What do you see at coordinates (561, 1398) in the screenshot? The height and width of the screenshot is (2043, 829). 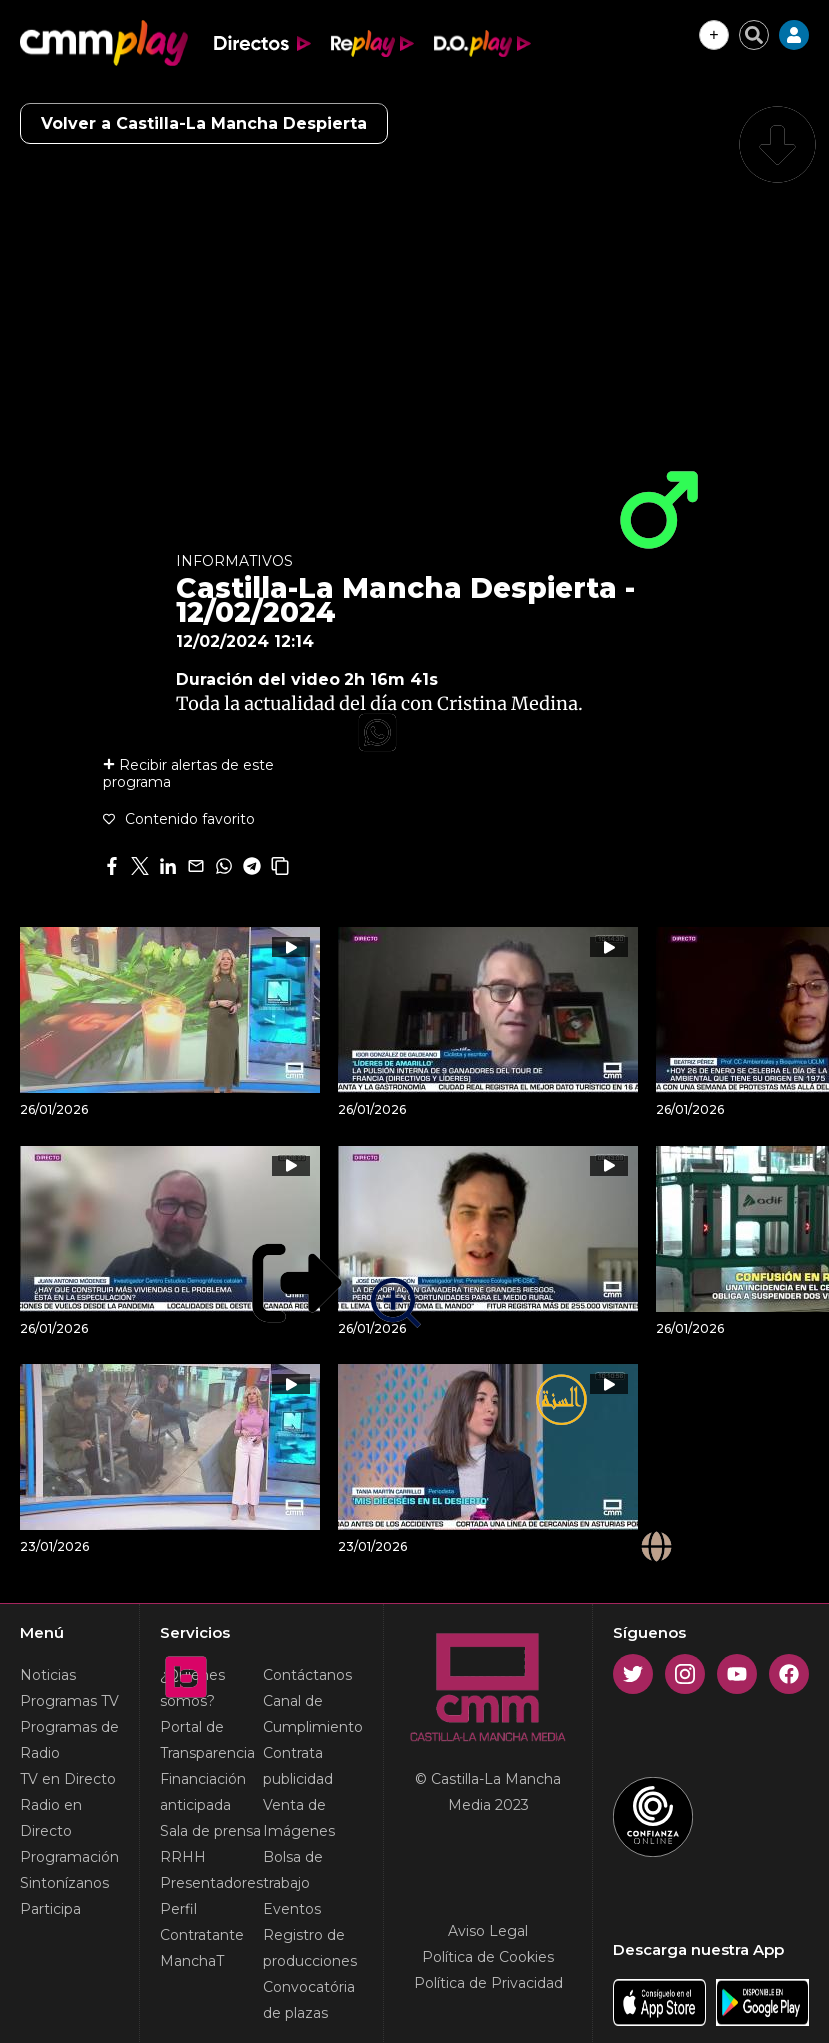 I see `US Sunnah Foundation logo` at bounding box center [561, 1398].